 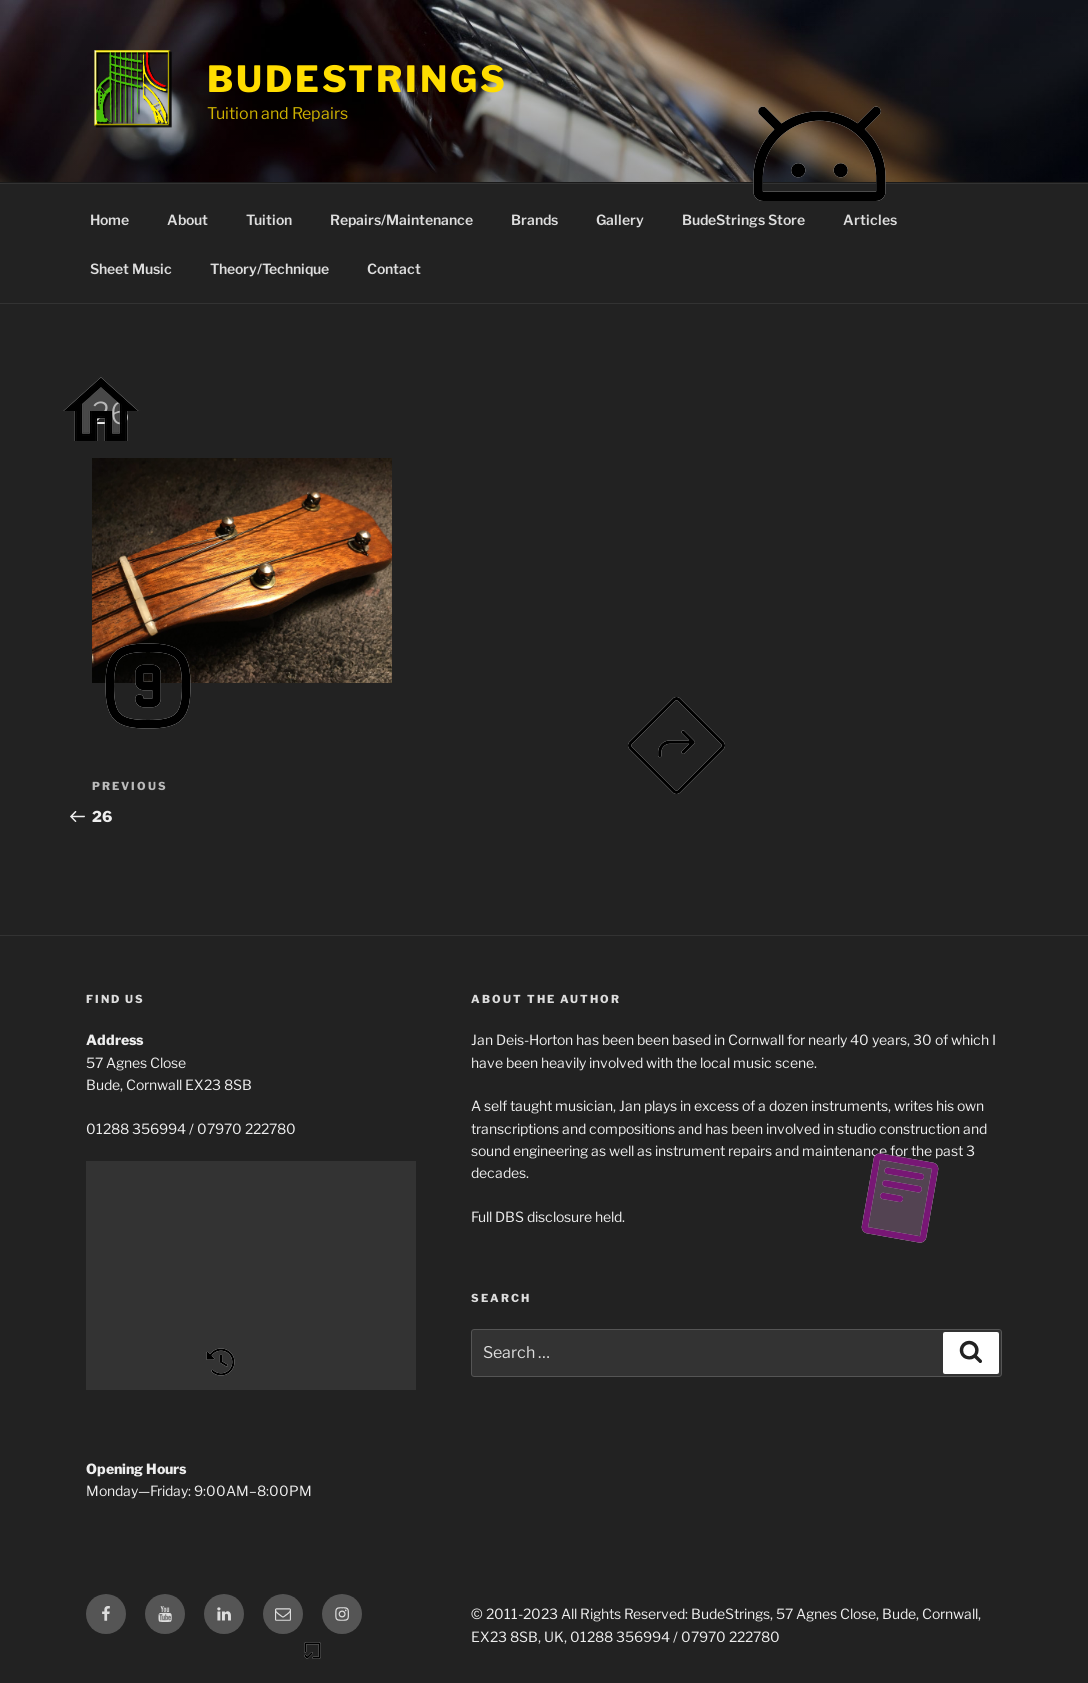 What do you see at coordinates (148, 686) in the screenshot?
I see `indicates 9 items or notifications` at bounding box center [148, 686].